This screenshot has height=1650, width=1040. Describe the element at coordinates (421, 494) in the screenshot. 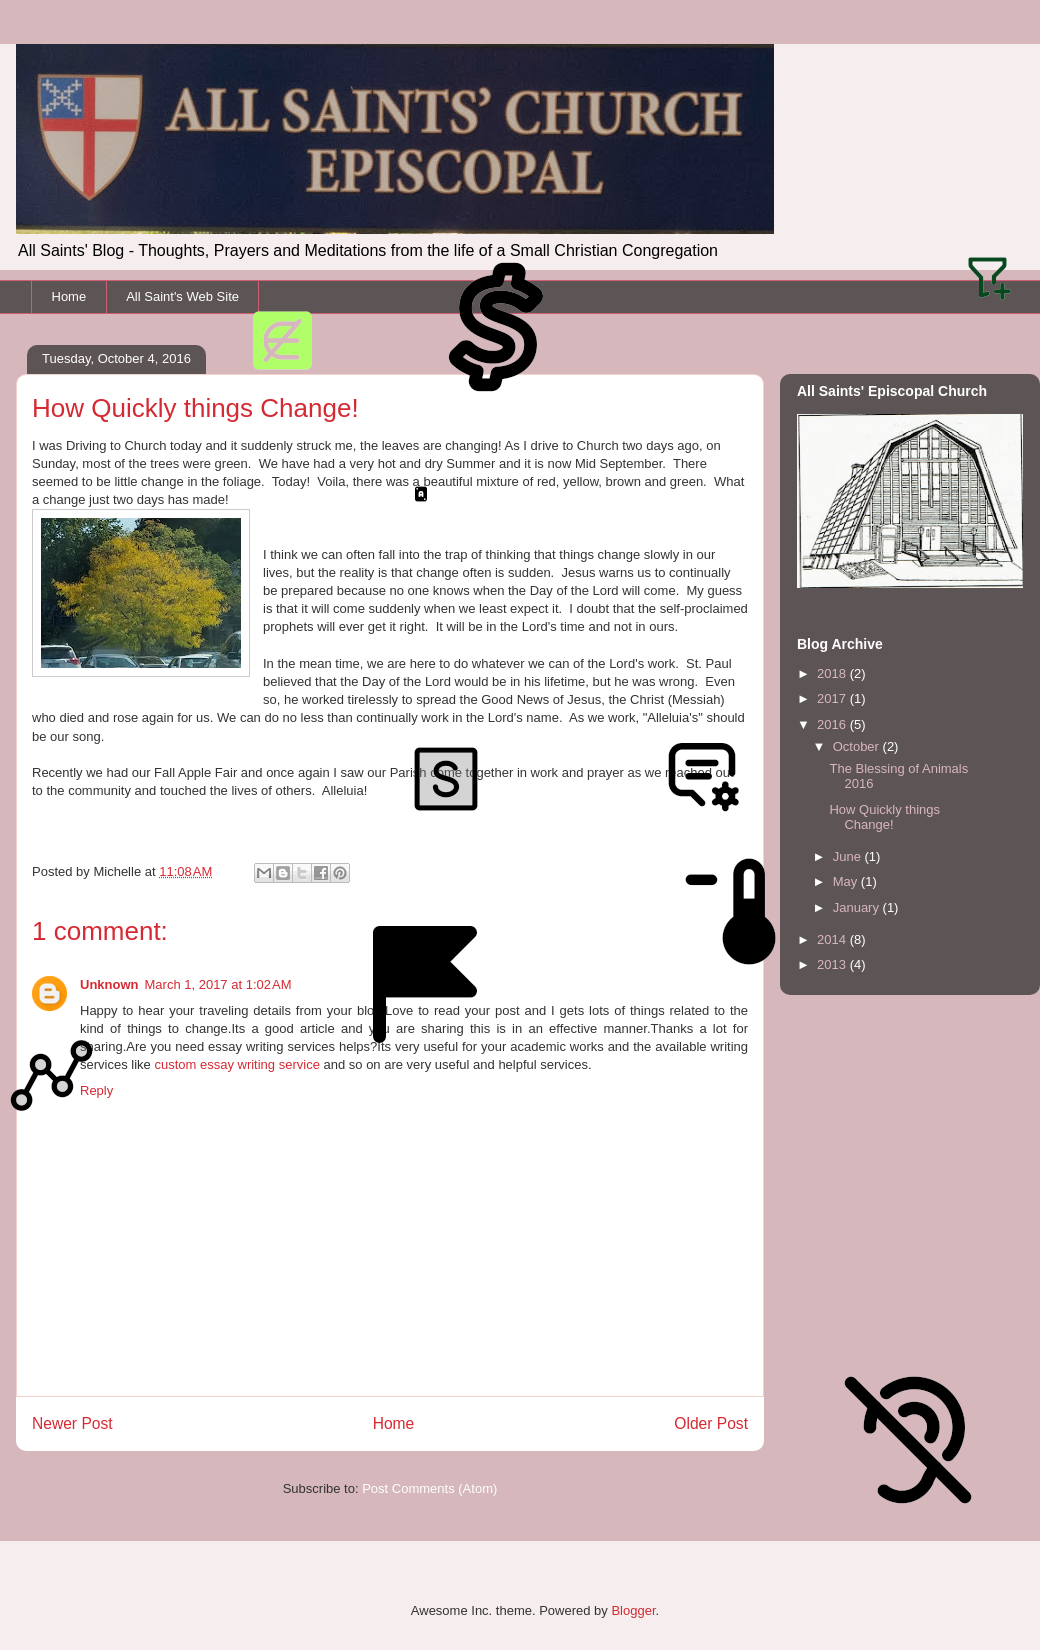

I see `ace playing card in a card game app` at that location.